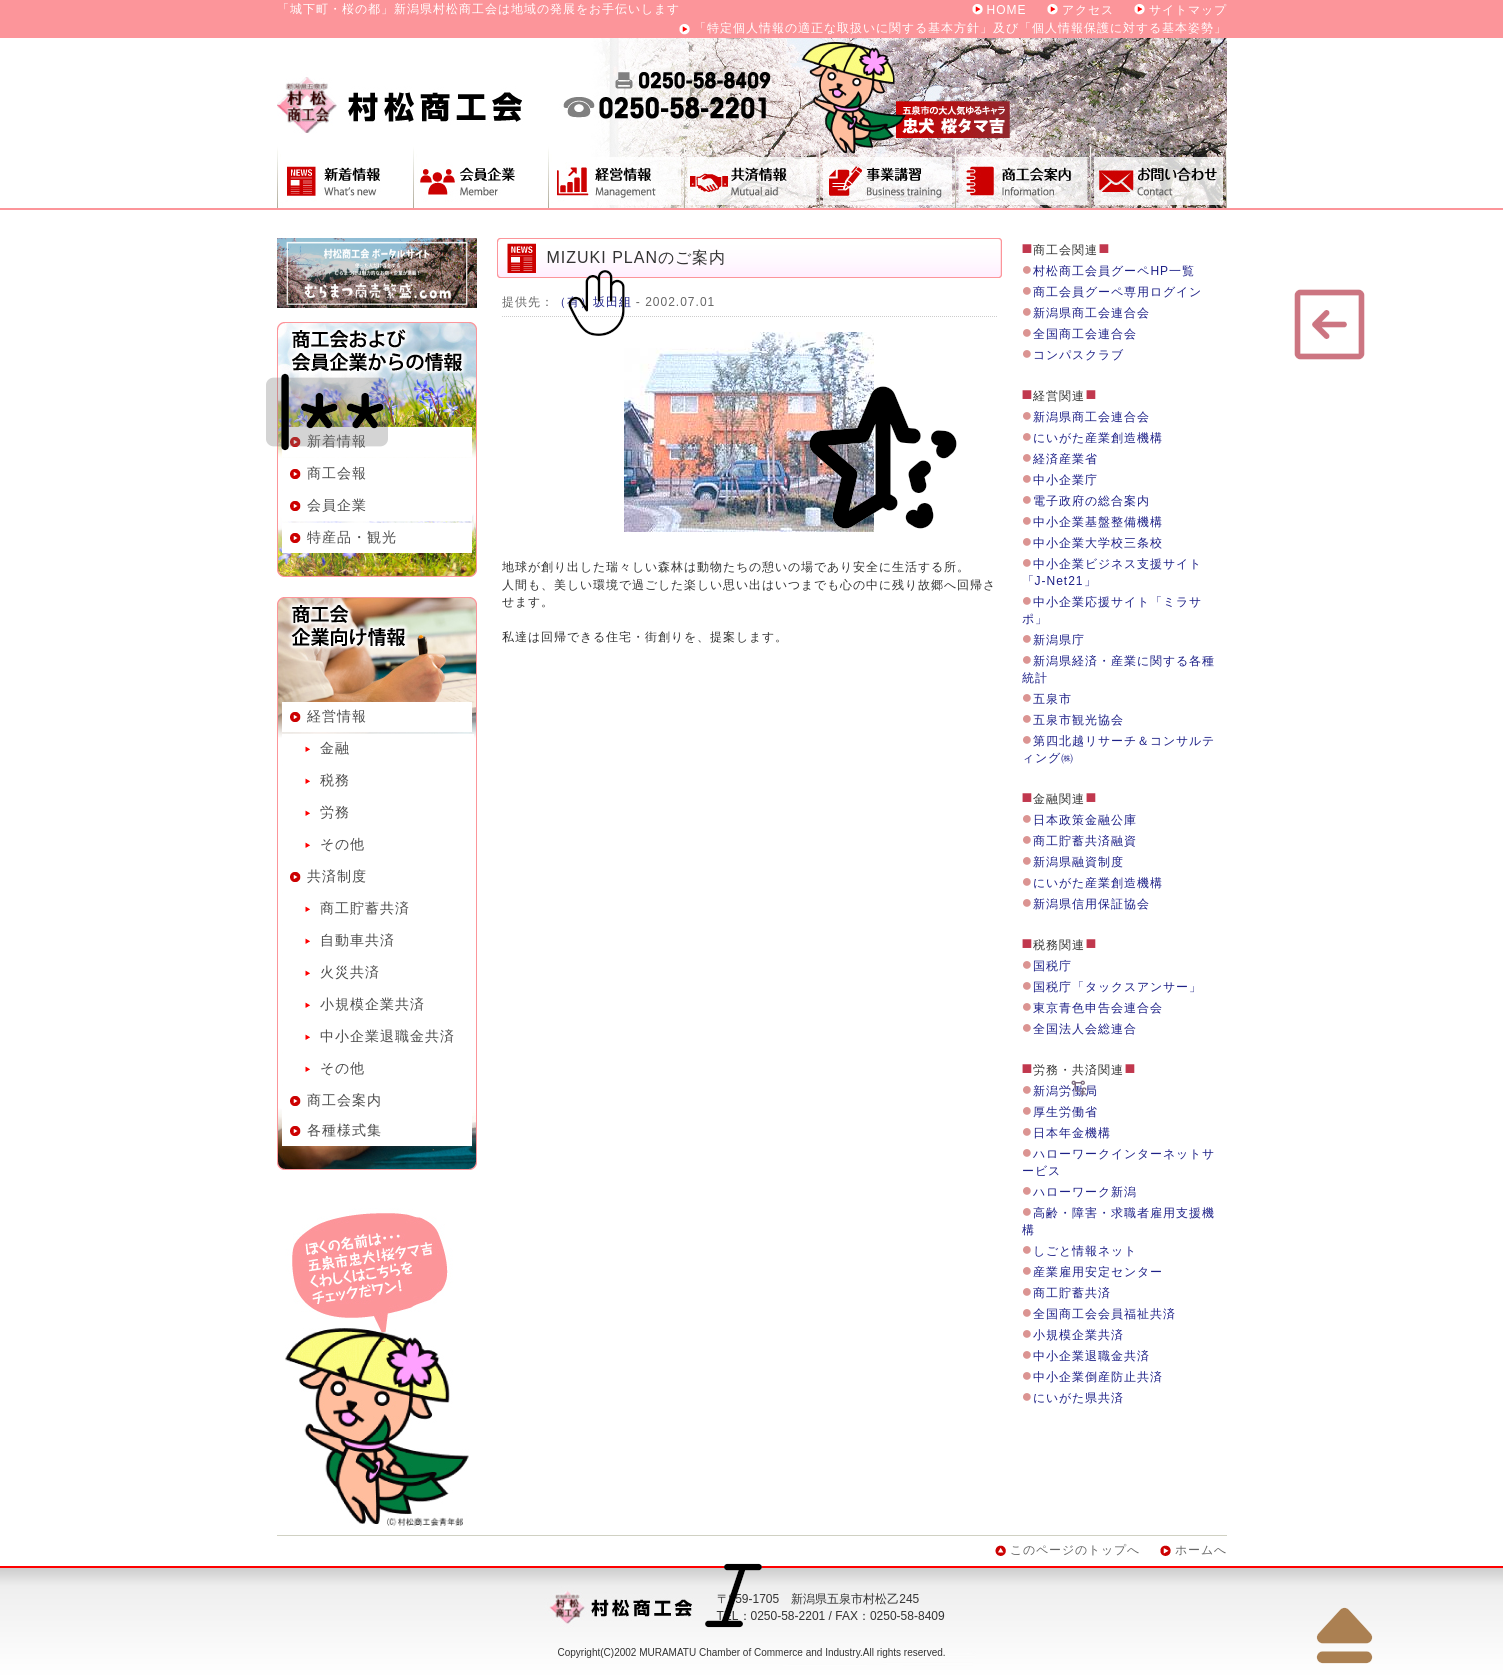 Image resolution: width=1503 pixels, height=1678 pixels. I want to click on transfer funds in pounds sterling, so click(1079, 1088).